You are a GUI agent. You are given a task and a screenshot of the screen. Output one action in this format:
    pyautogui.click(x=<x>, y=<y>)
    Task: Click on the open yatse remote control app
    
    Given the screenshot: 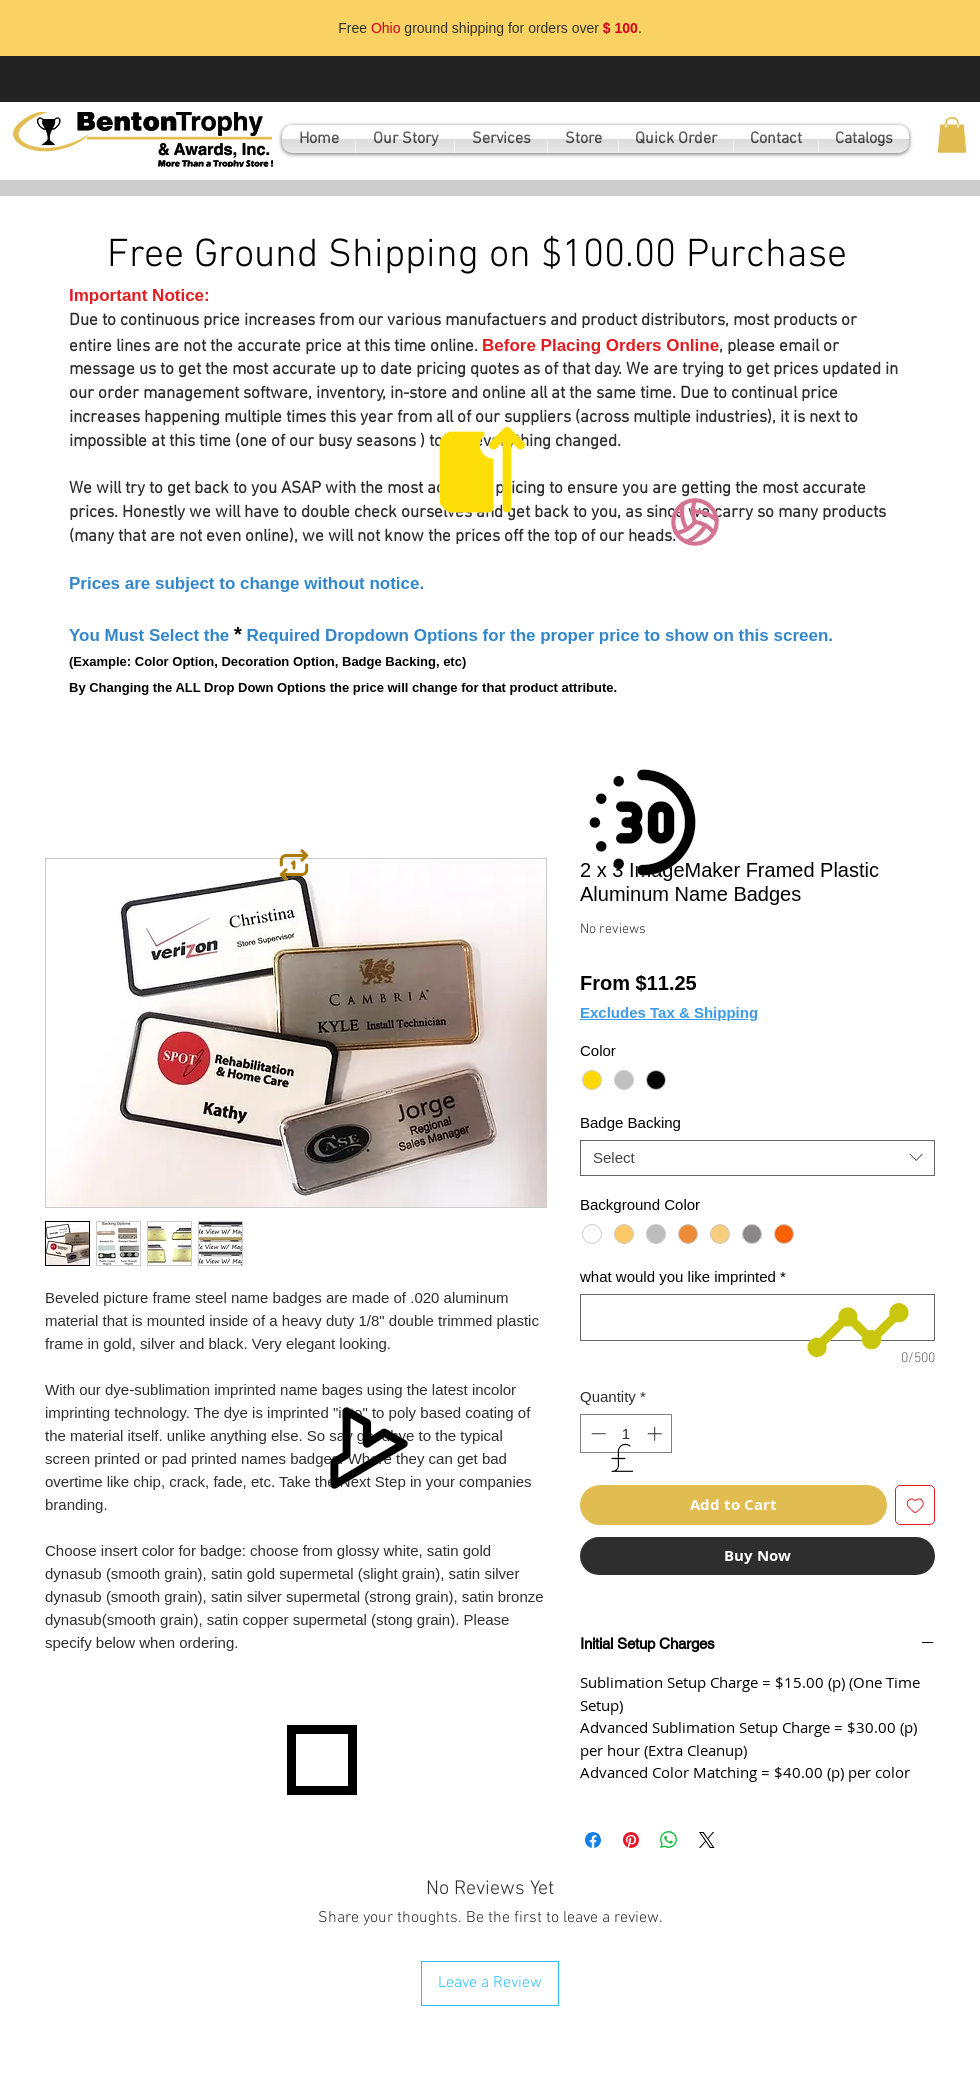 What is the action you would take?
    pyautogui.click(x=367, y=1448)
    